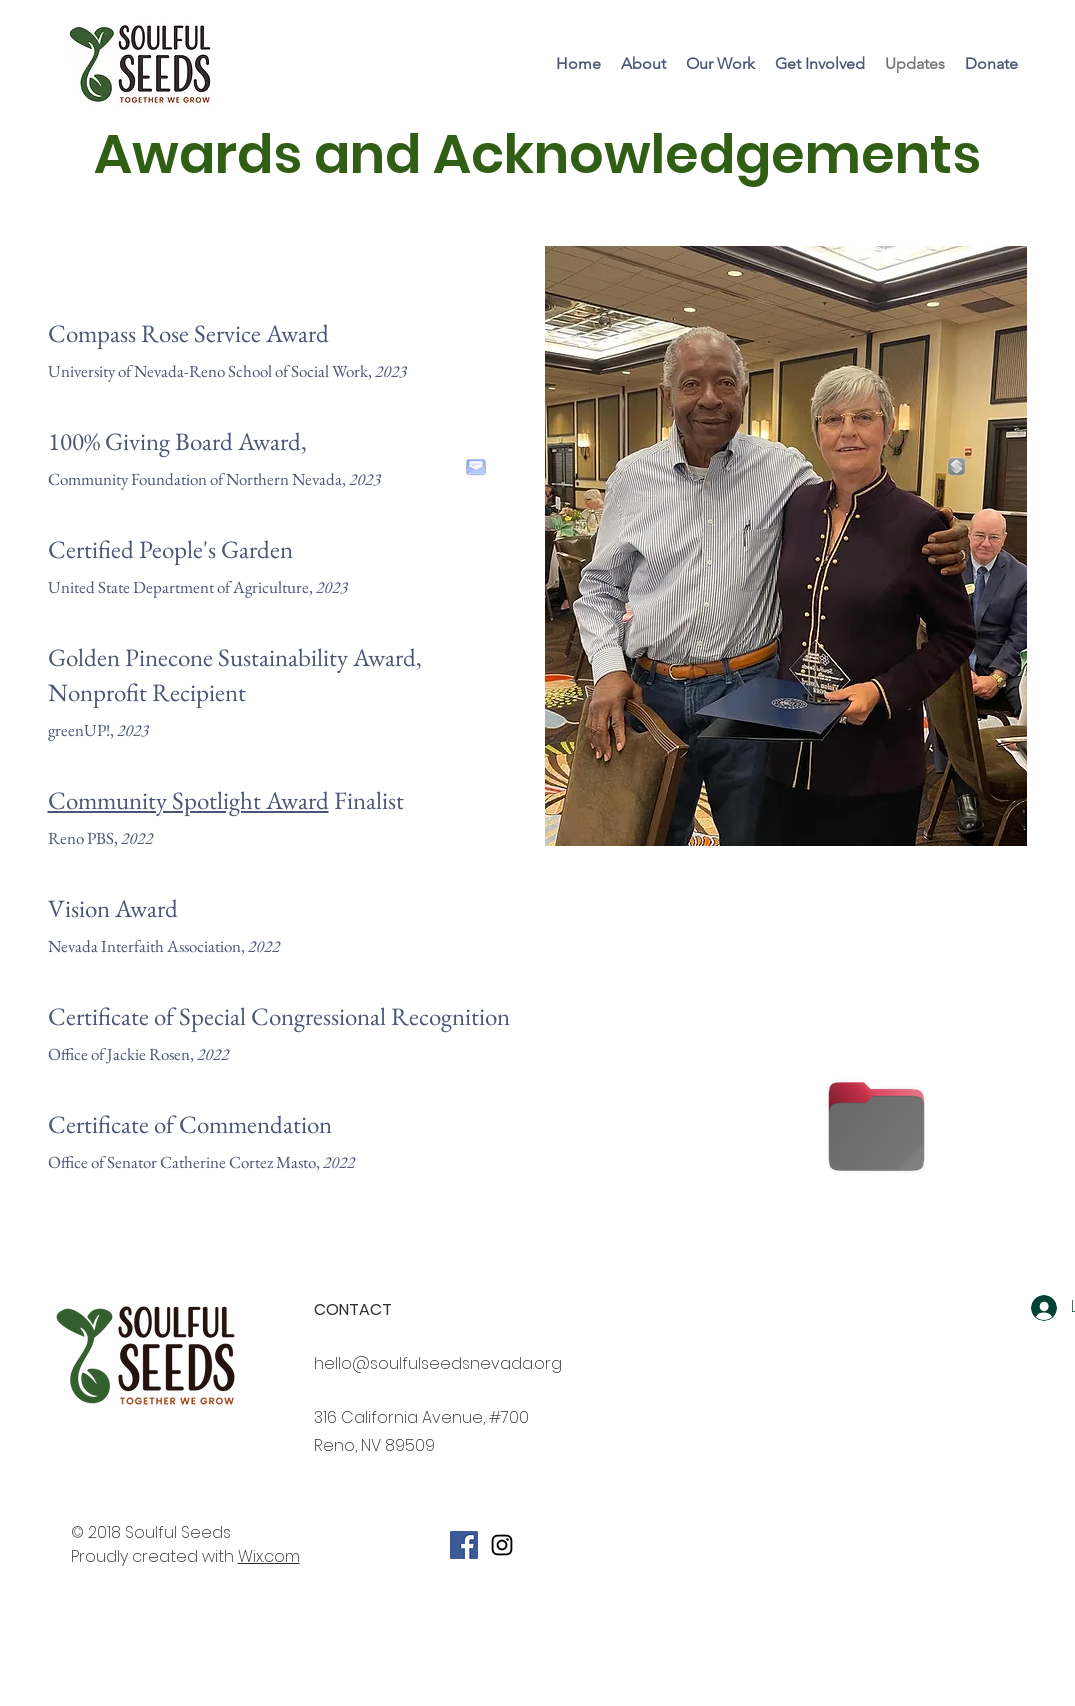  Describe the element at coordinates (476, 467) in the screenshot. I see `open email application` at that location.